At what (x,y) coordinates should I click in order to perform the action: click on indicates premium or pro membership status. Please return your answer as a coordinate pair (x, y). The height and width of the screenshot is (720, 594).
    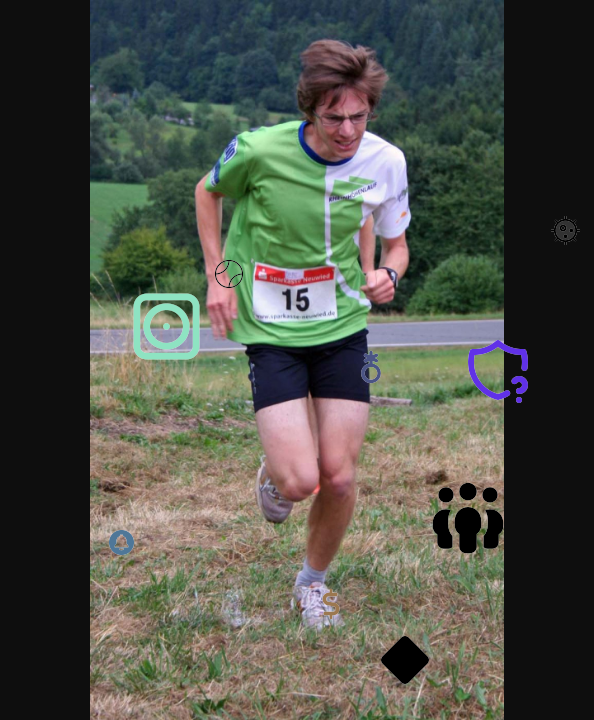
    Looking at the image, I should click on (405, 660).